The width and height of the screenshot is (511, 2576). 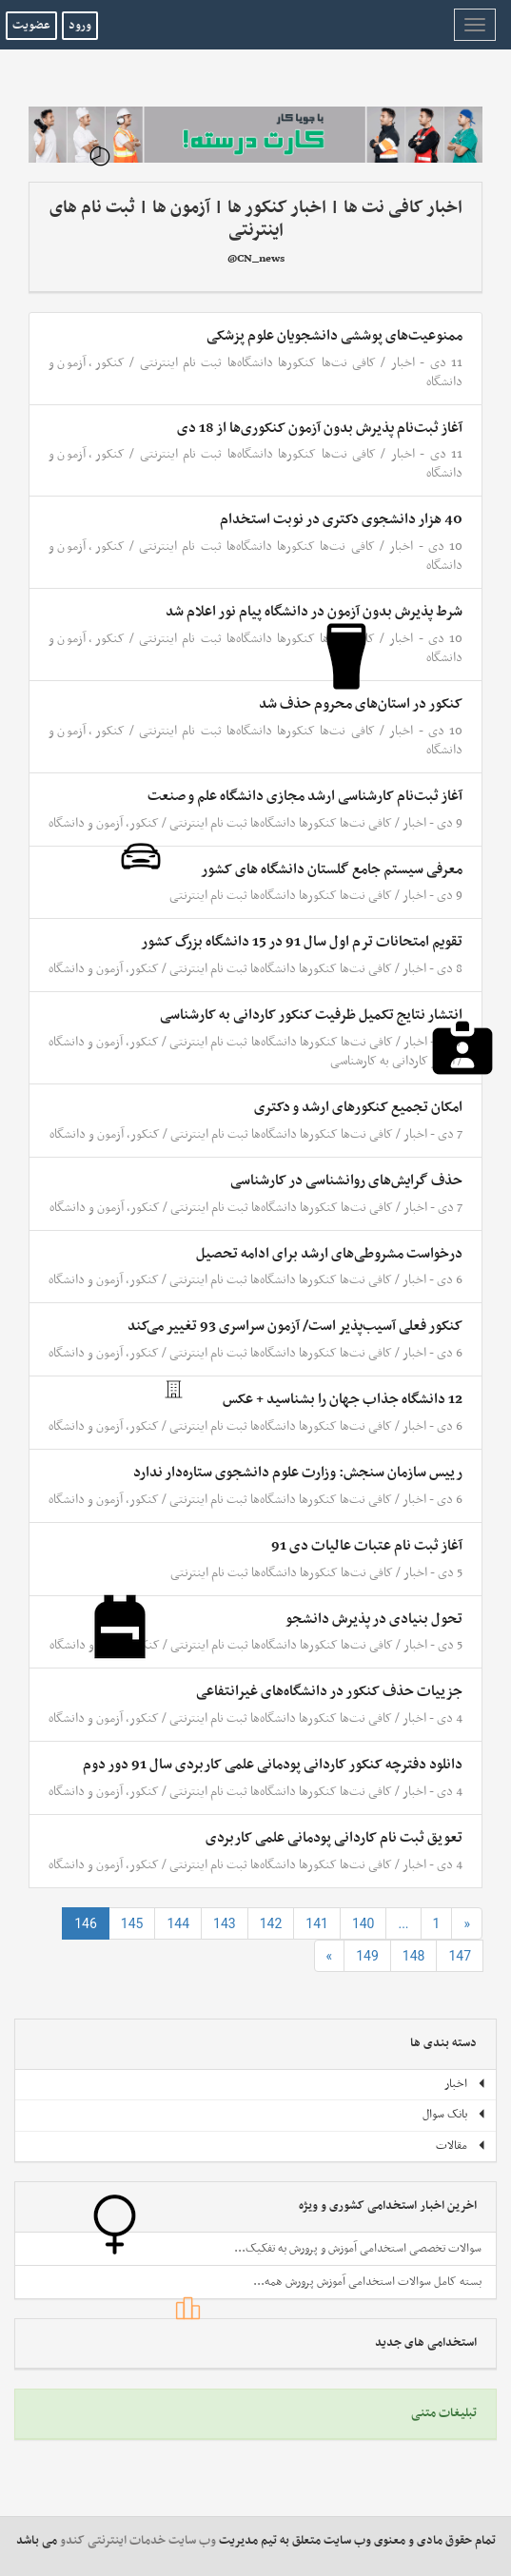 I want to click on select female gender option, so click(x=114, y=2224).